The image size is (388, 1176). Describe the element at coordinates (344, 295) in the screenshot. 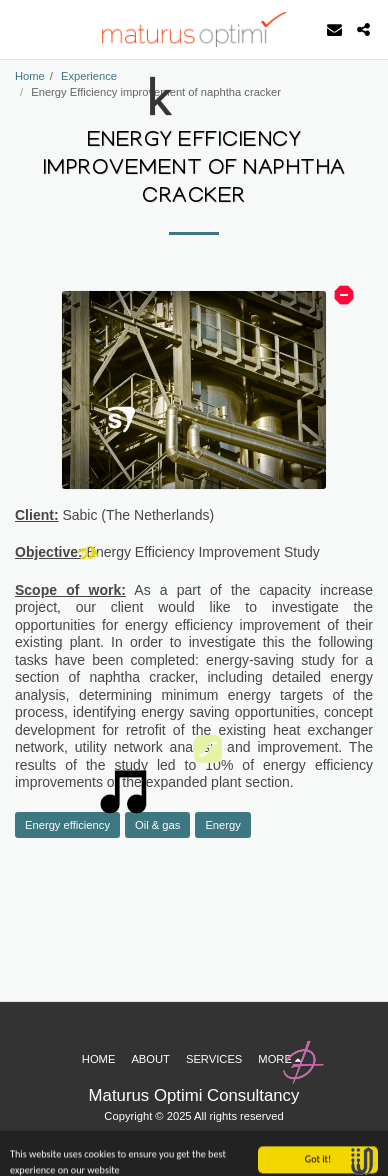

I see `indicates spam or blocked content` at that location.